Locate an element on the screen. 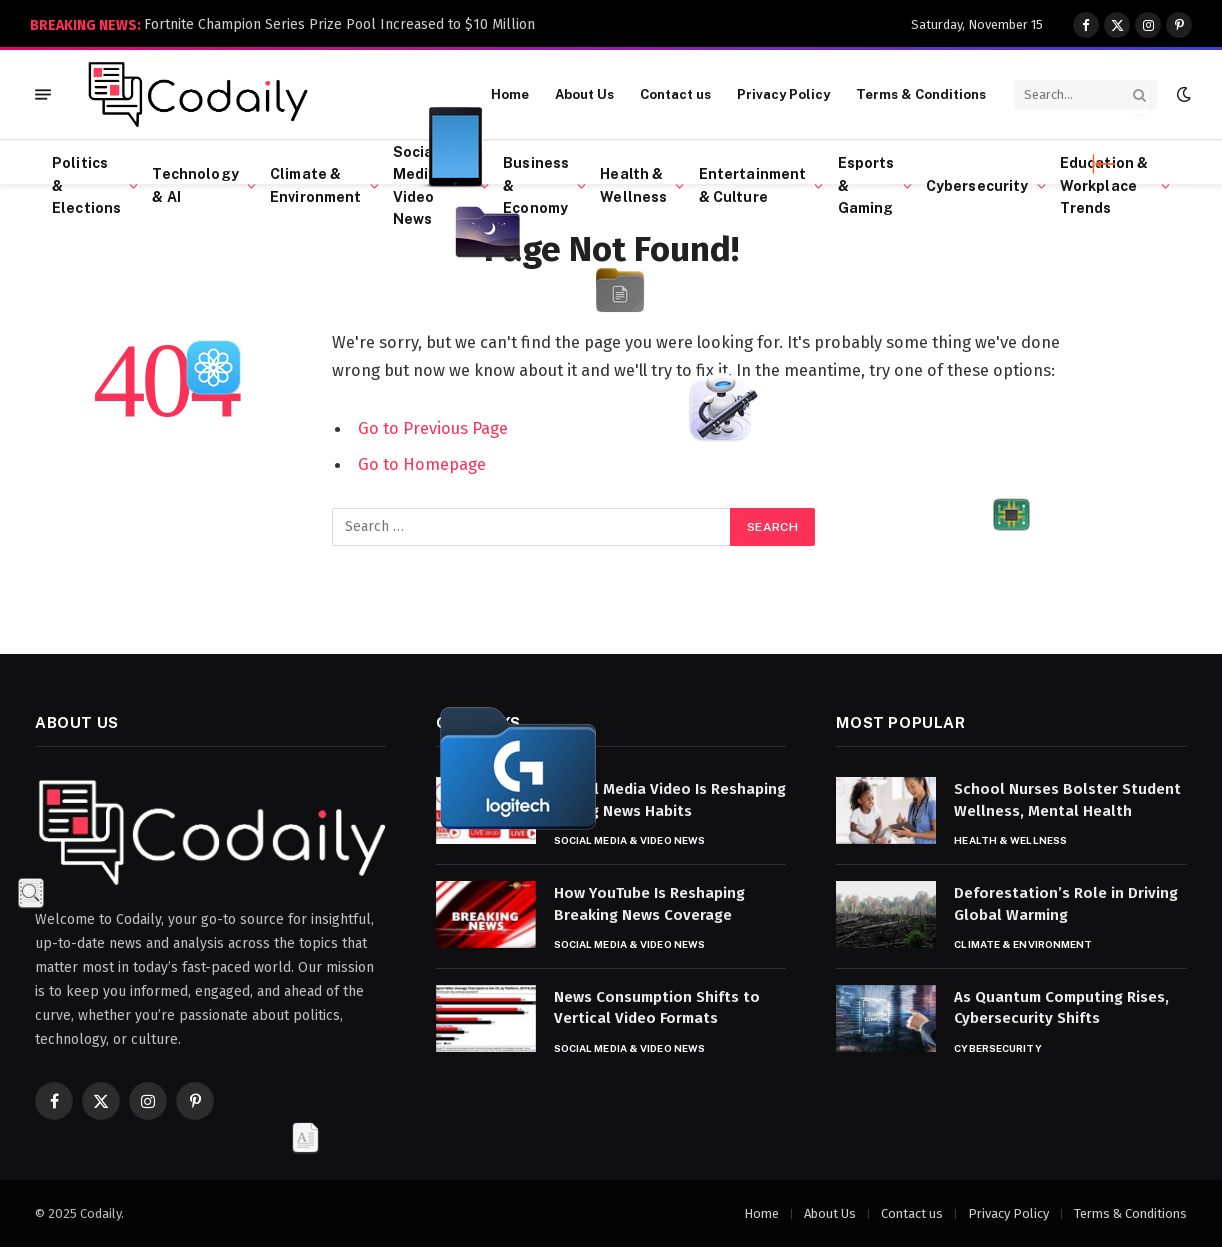 The image size is (1222, 1247). open logitech software or driver files is located at coordinates (517, 772).